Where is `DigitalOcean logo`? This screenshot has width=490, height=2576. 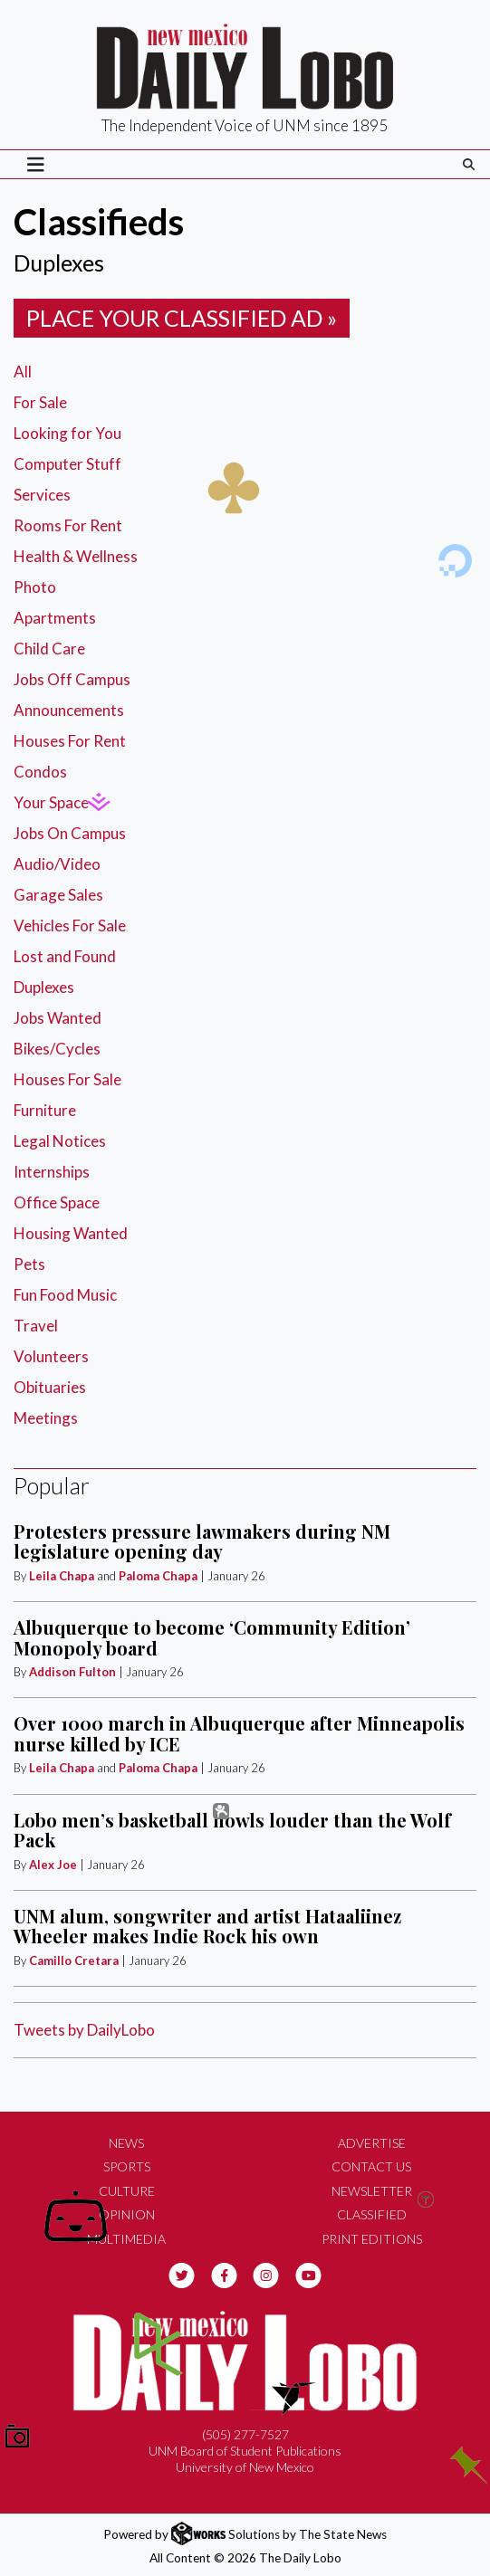
DigitalOcean logo is located at coordinates (455, 560).